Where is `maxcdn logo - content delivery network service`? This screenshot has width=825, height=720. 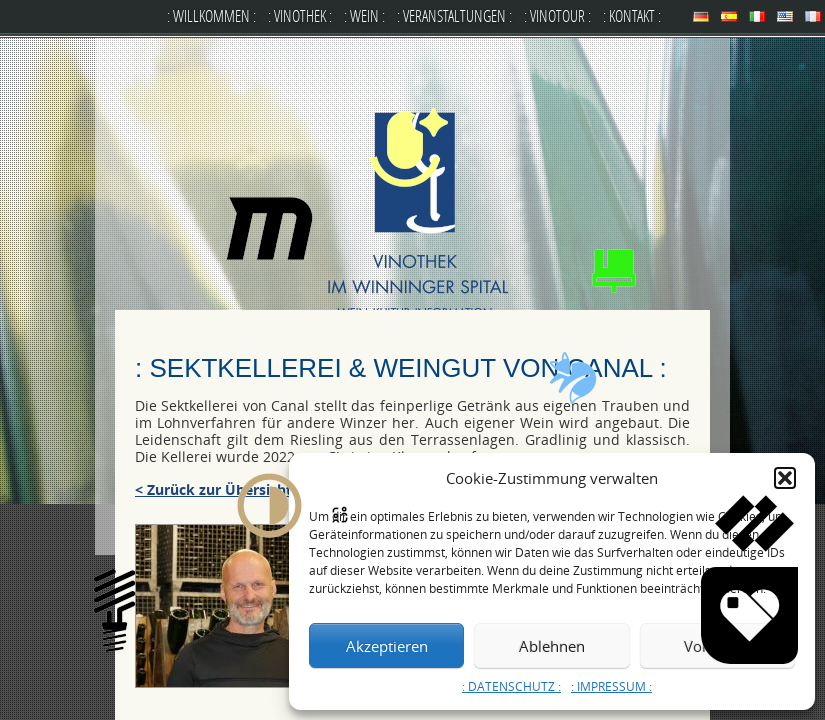
maxcdn logo - content delivery network service is located at coordinates (269, 228).